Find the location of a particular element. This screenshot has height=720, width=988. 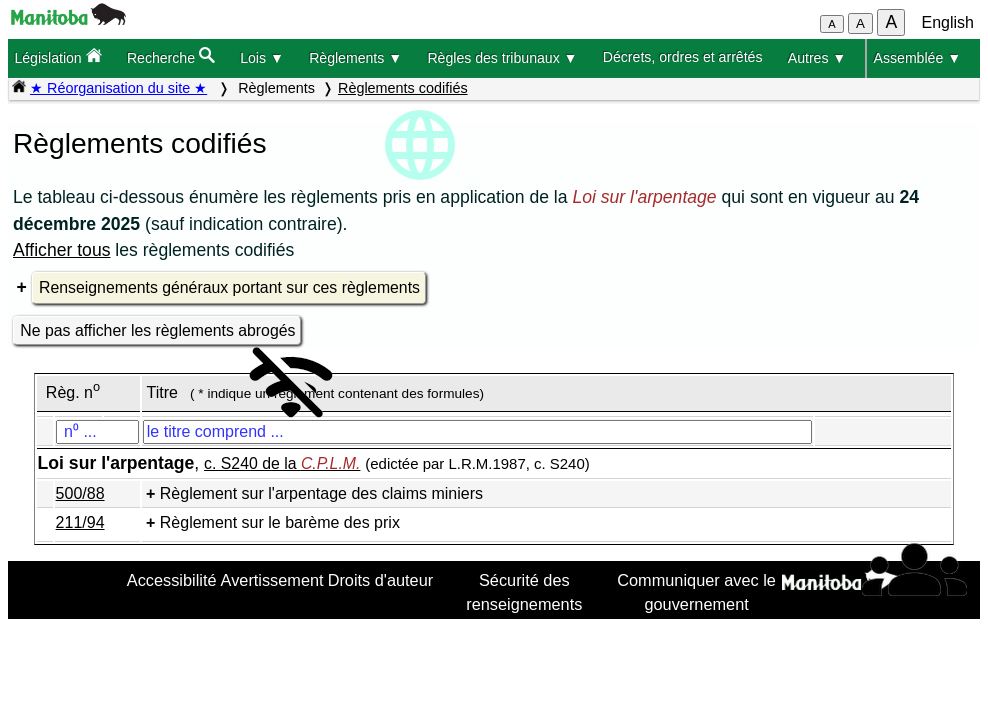

access internet or network settings is located at coordinates (420, 145).